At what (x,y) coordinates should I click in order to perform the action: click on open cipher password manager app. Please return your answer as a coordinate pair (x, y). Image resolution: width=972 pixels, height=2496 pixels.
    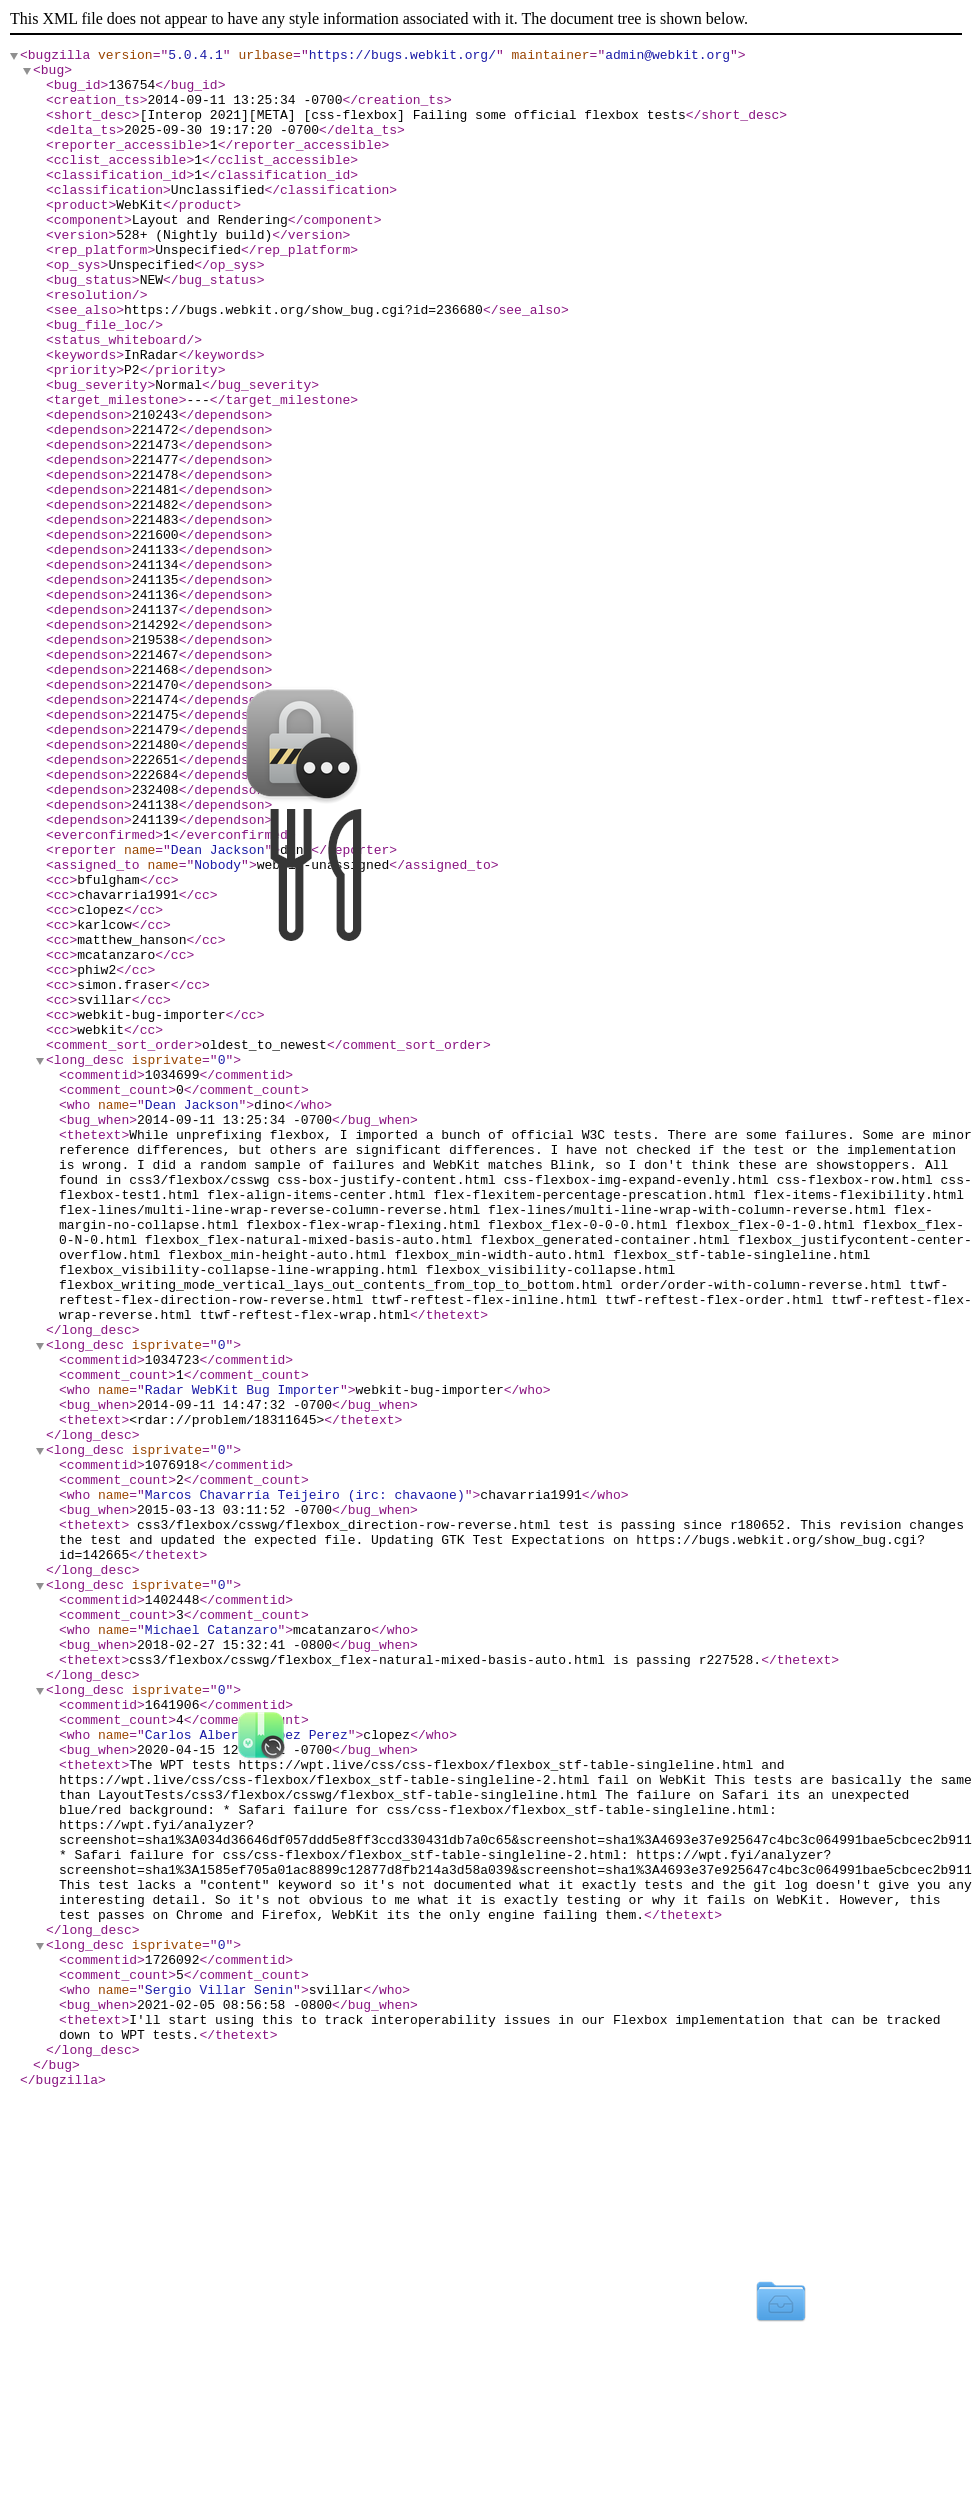
    Looking at the image, I should click on (300, 743).